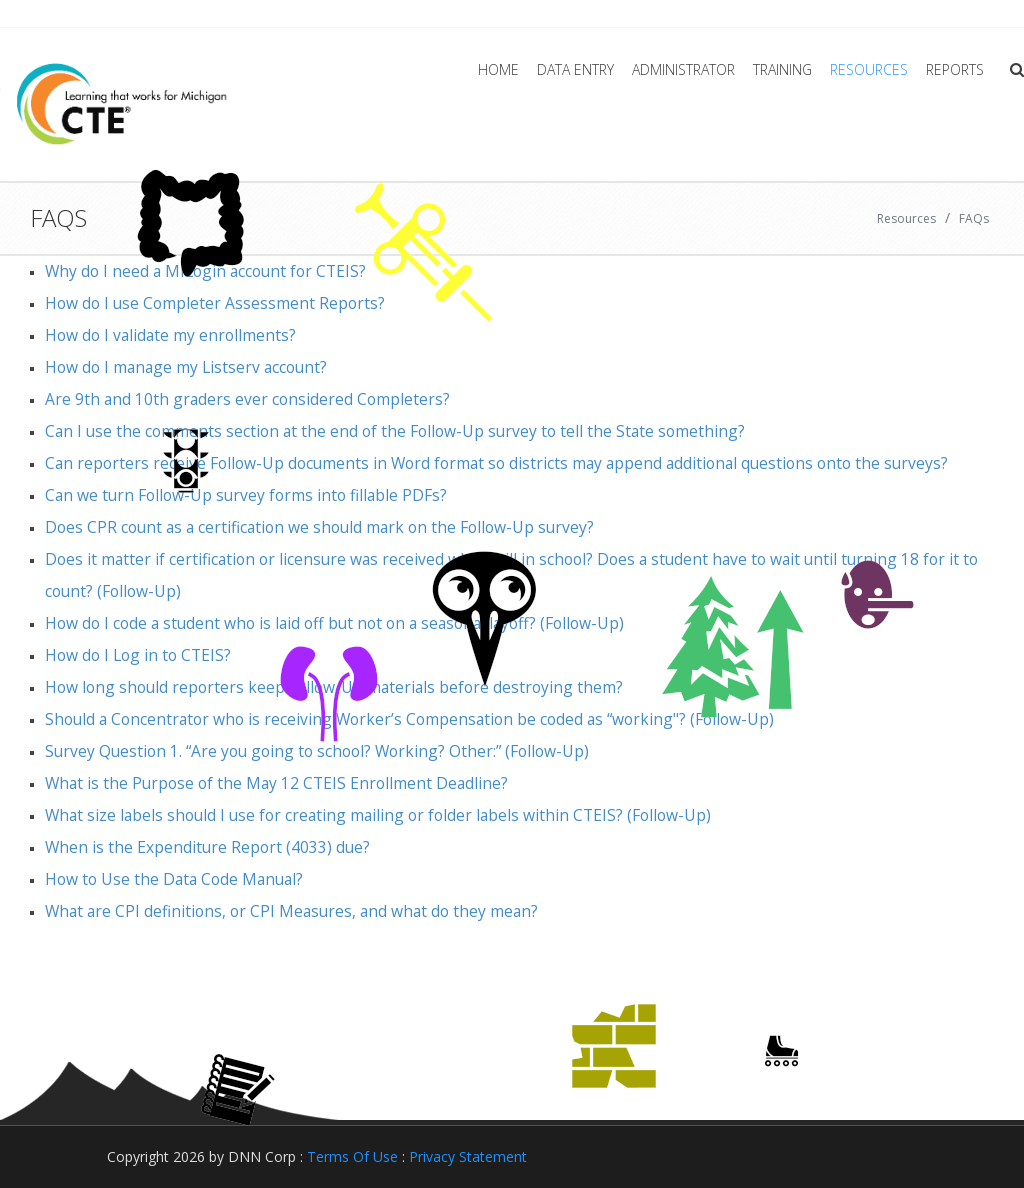 The width and height of the screenshot is (1024, 1188). I want to click on indicates structural damage or destruction in gameplay, so click(614, 1046).